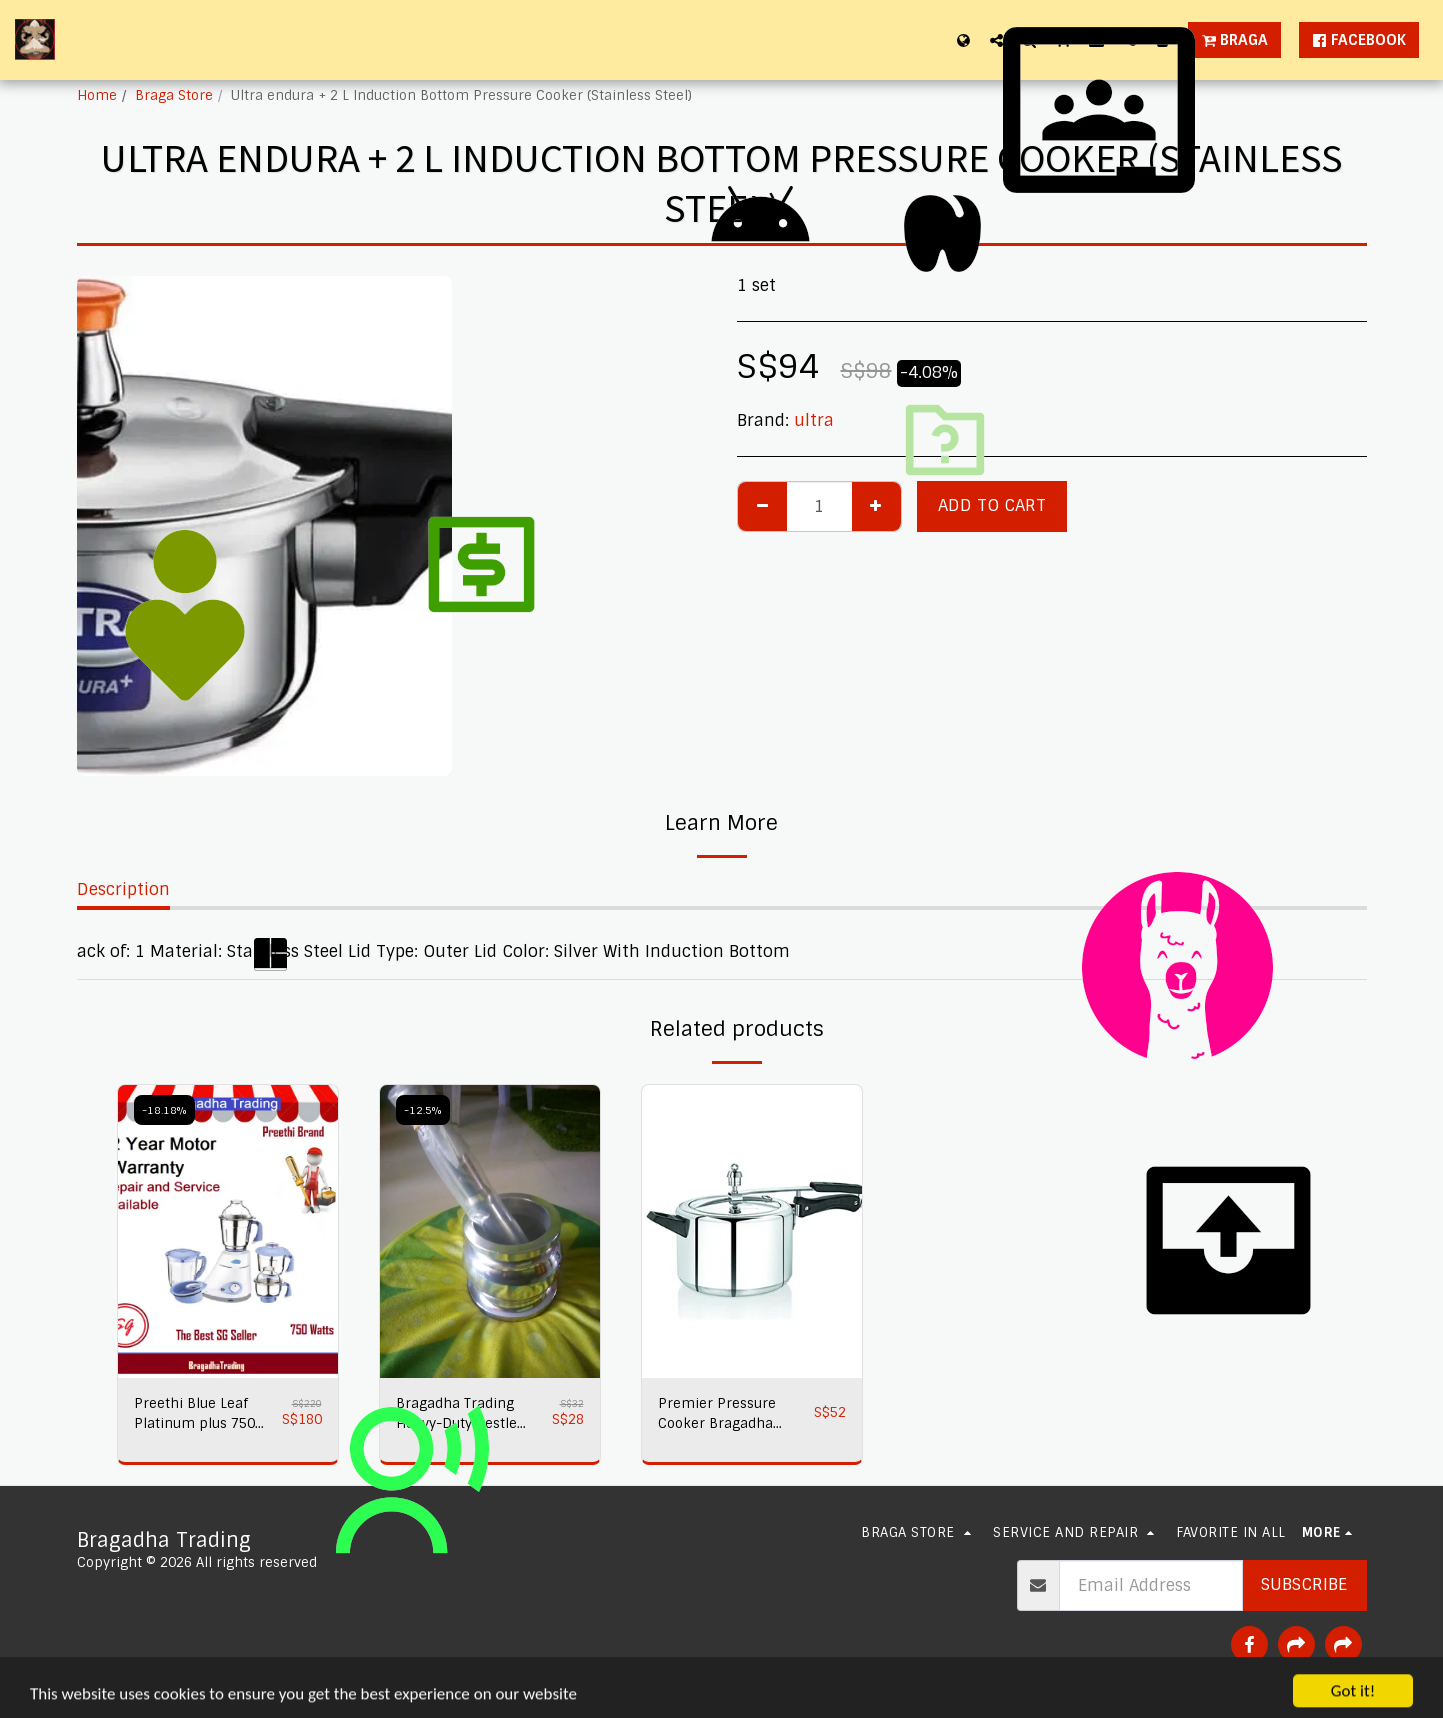  I want to click on empathize with or show compassion for a user, so click(185, 617).